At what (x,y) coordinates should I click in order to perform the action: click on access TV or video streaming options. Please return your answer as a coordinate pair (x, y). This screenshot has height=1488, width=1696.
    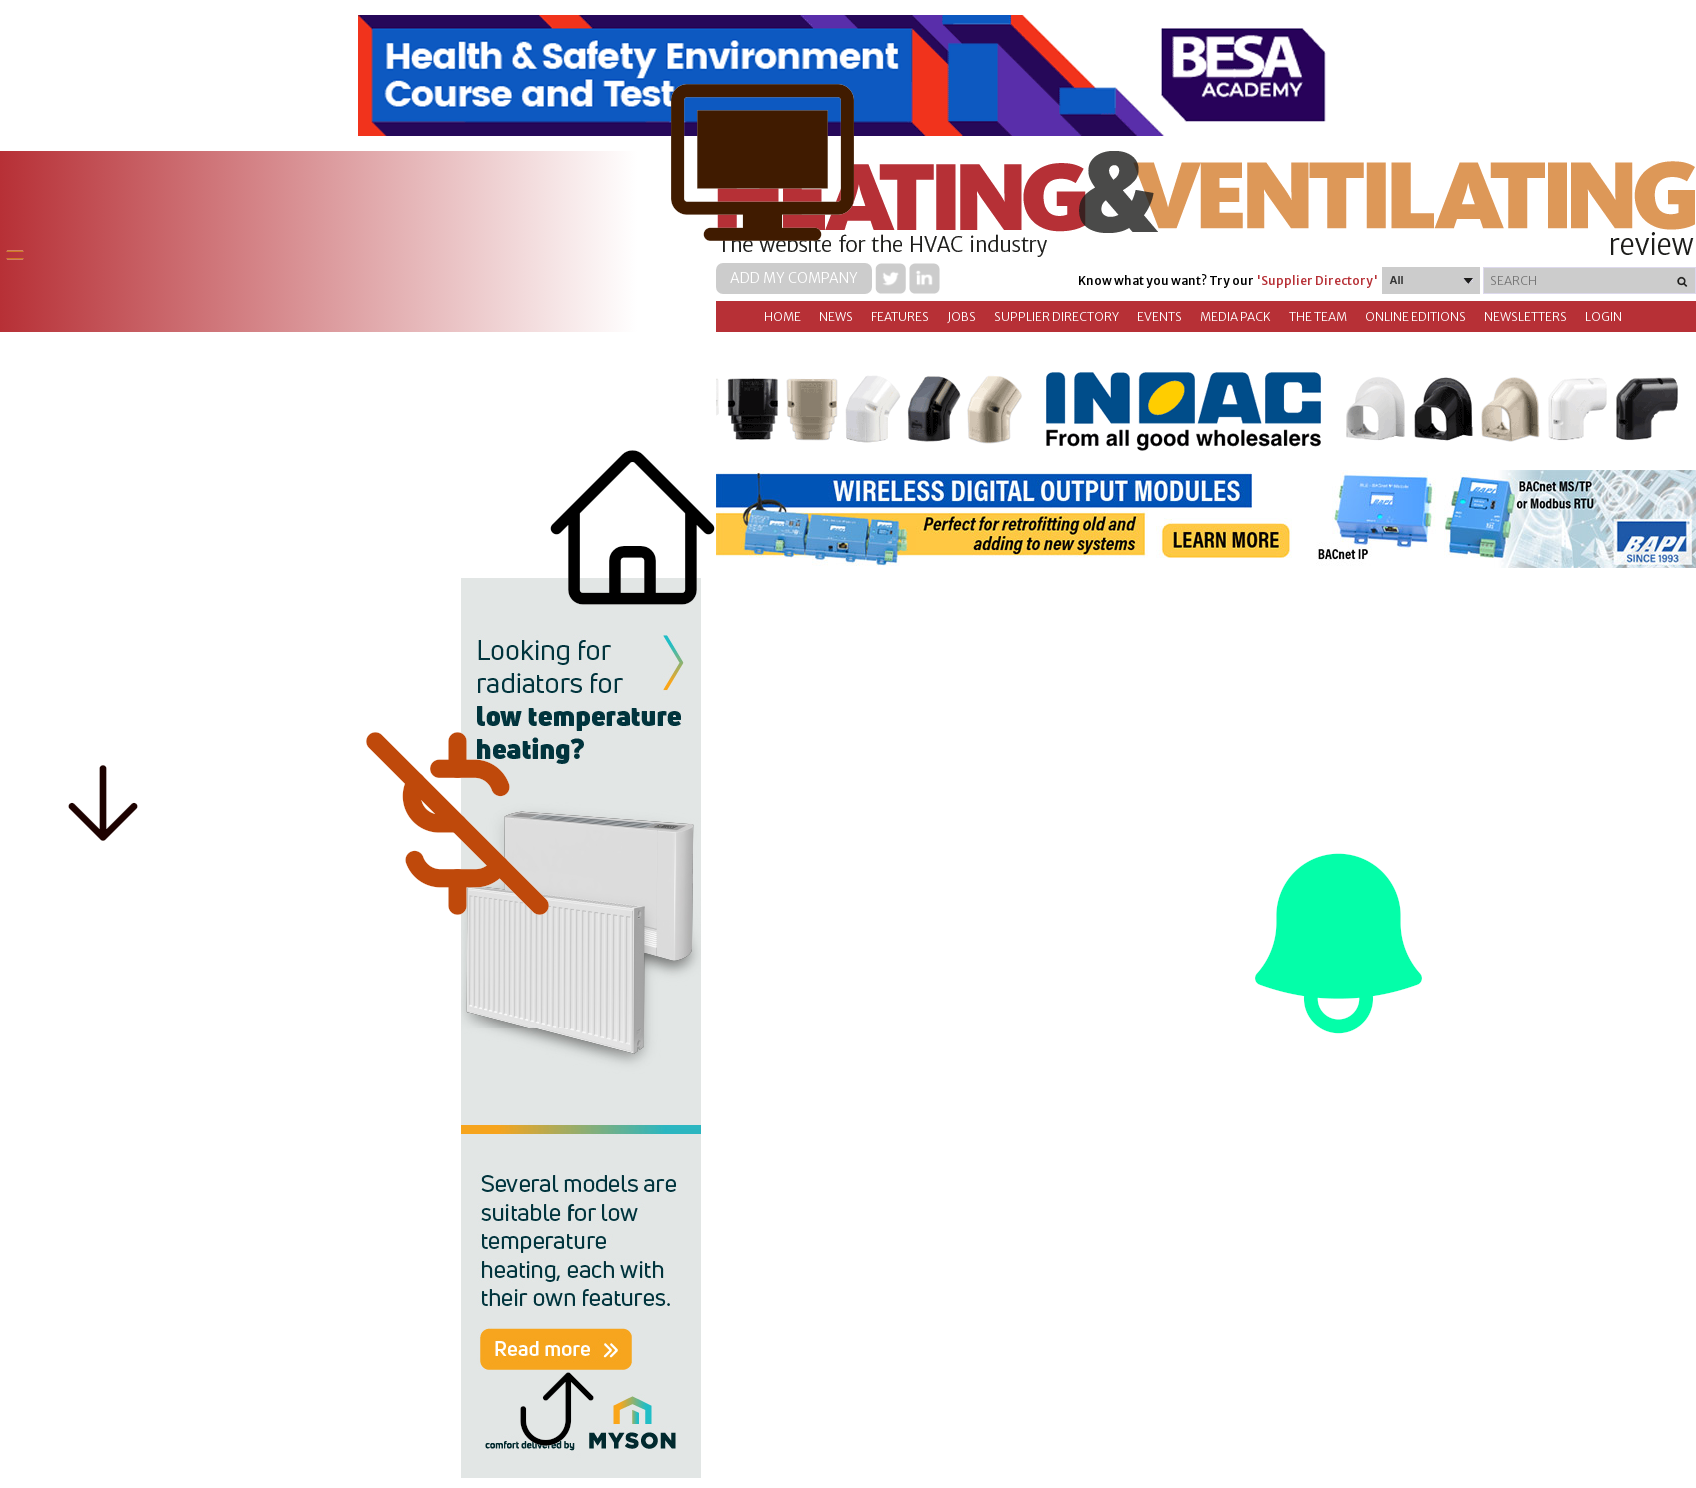
    Looking at the image, I should click on (762, 162).